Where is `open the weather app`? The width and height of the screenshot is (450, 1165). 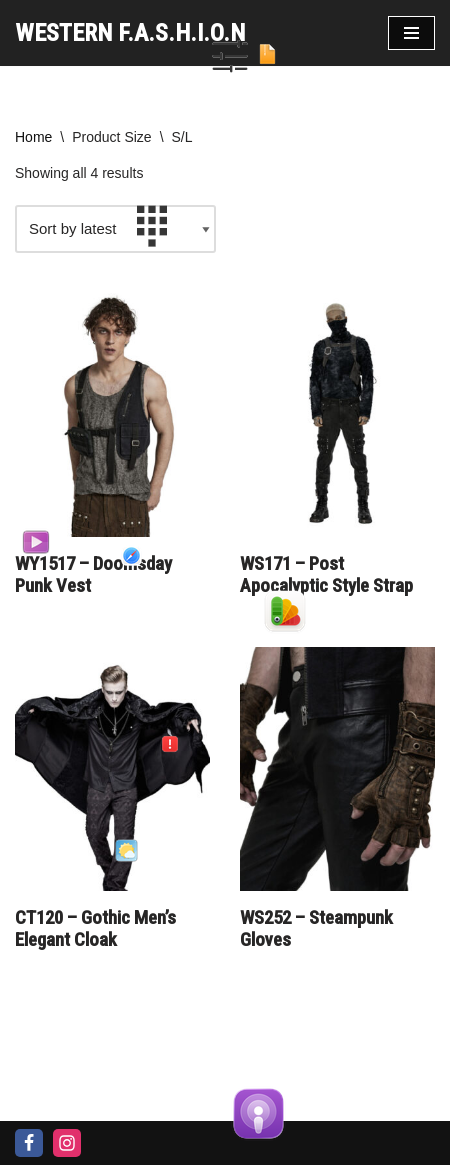 open the weather app is located at coordinates (126, 850).